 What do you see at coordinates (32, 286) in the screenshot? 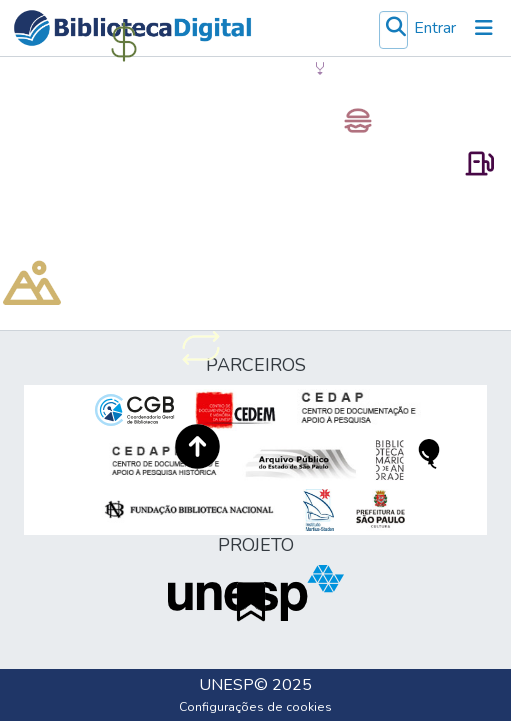
I see `view landscape or nature photos` at bounding box center [32, 286].